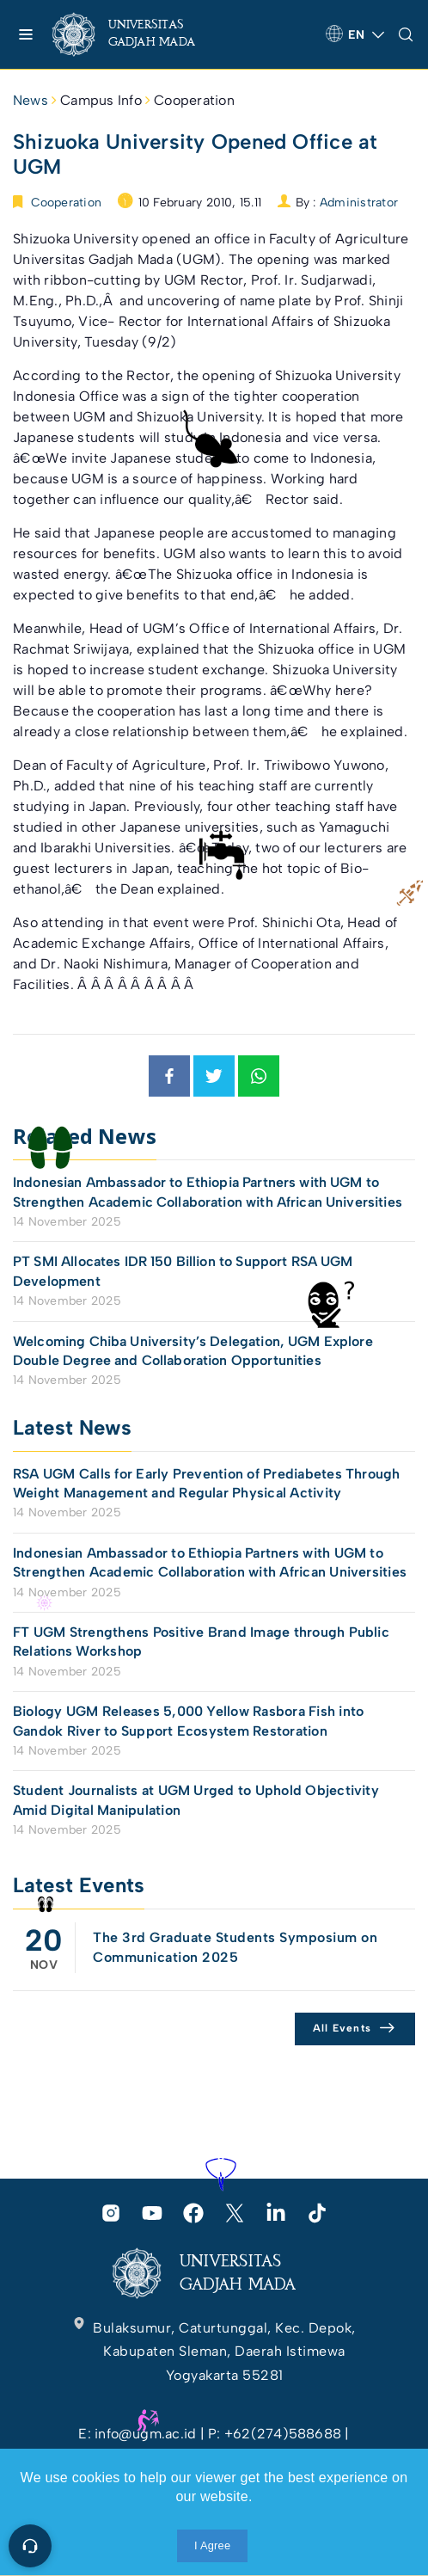 Image resolution: width=428 pixels, height=2576 pixels. I want to click on browse beach or summer-related content, so click(46, 1904).